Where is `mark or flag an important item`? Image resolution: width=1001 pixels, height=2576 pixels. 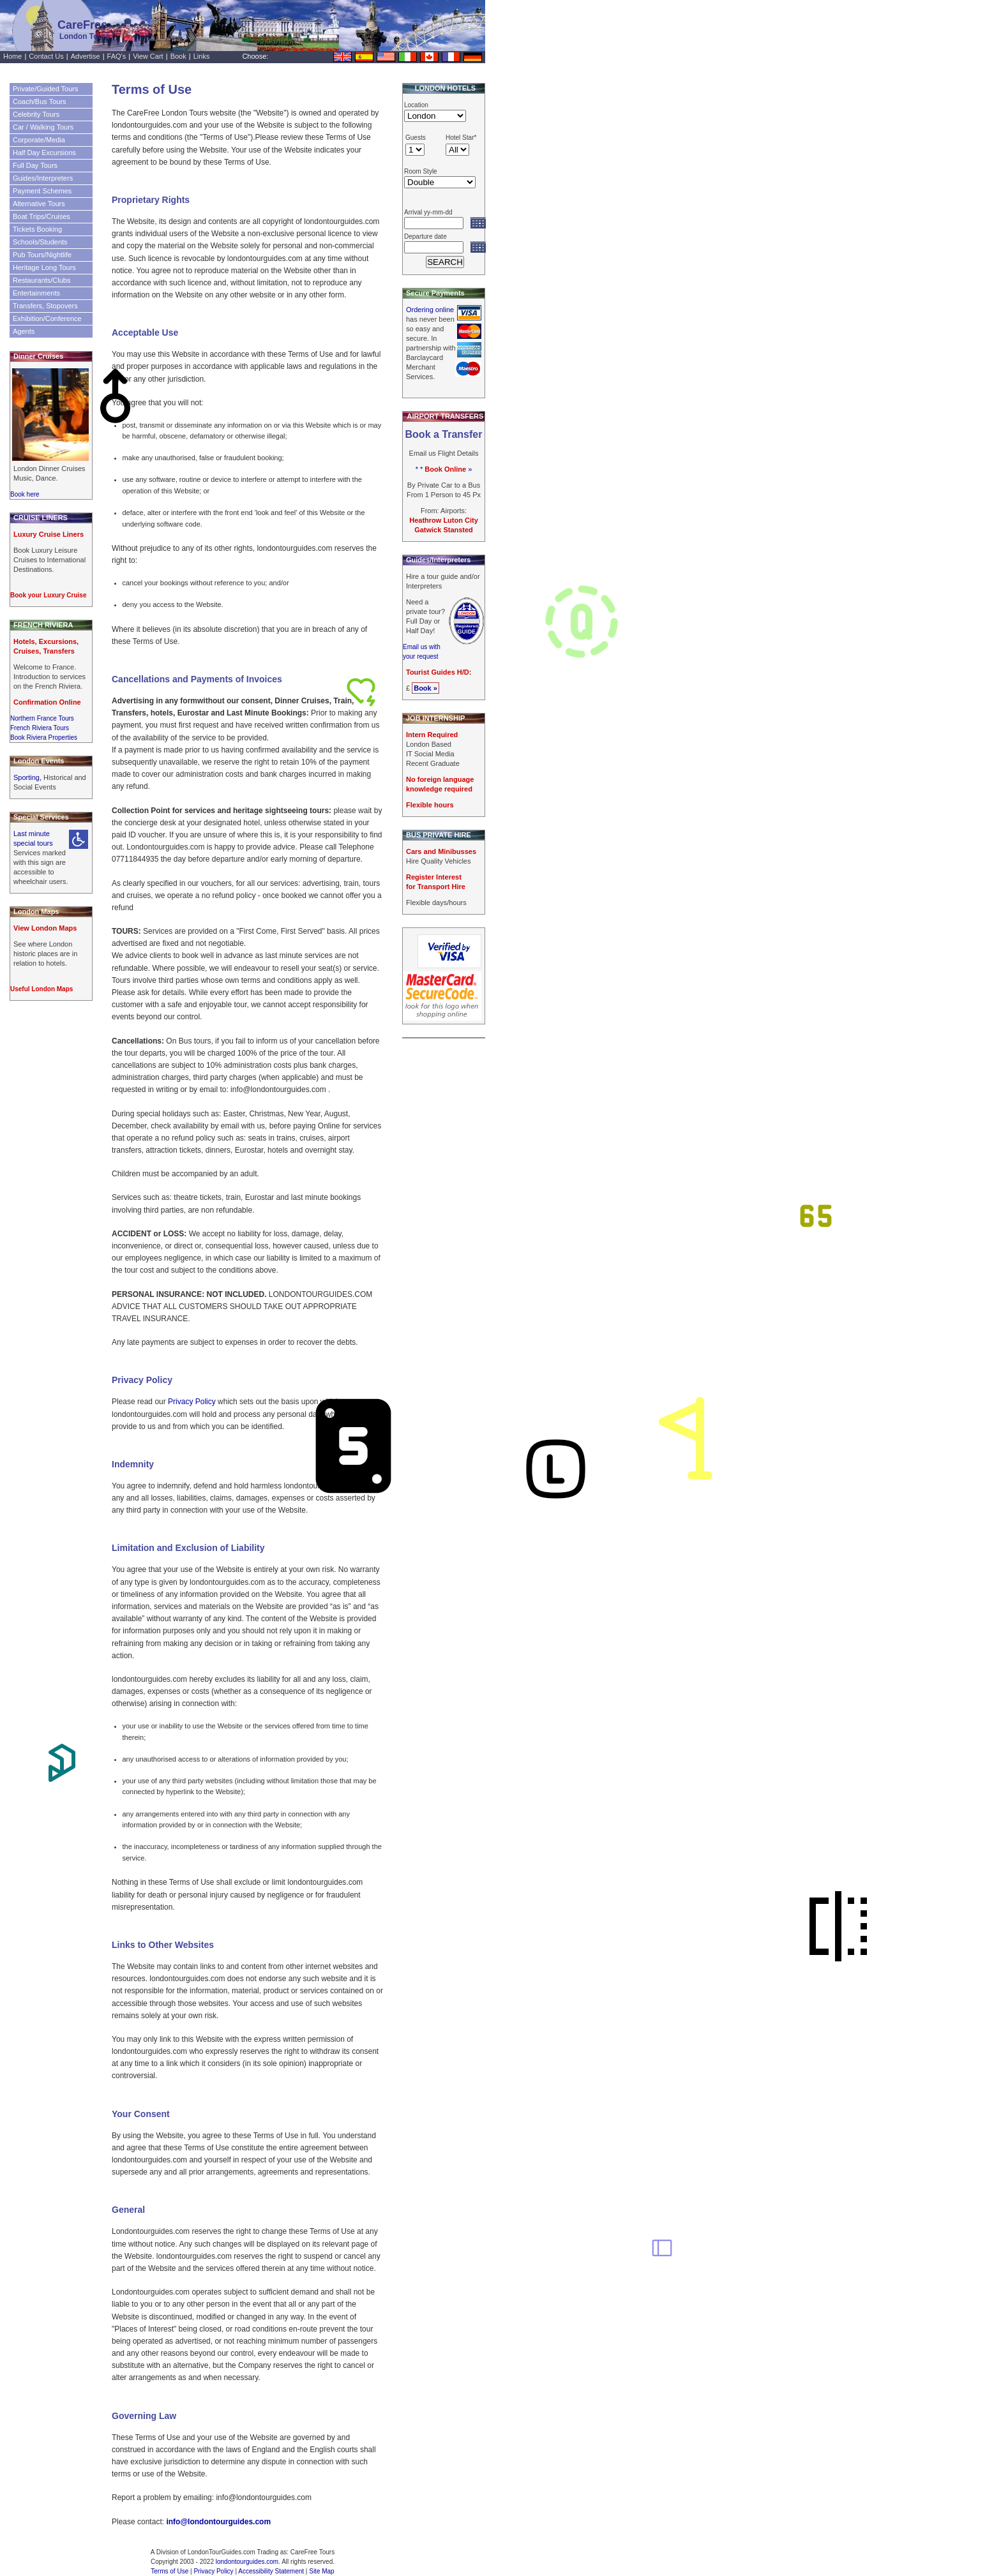
mark or flag an important item is located at coordinates (691, 1438).